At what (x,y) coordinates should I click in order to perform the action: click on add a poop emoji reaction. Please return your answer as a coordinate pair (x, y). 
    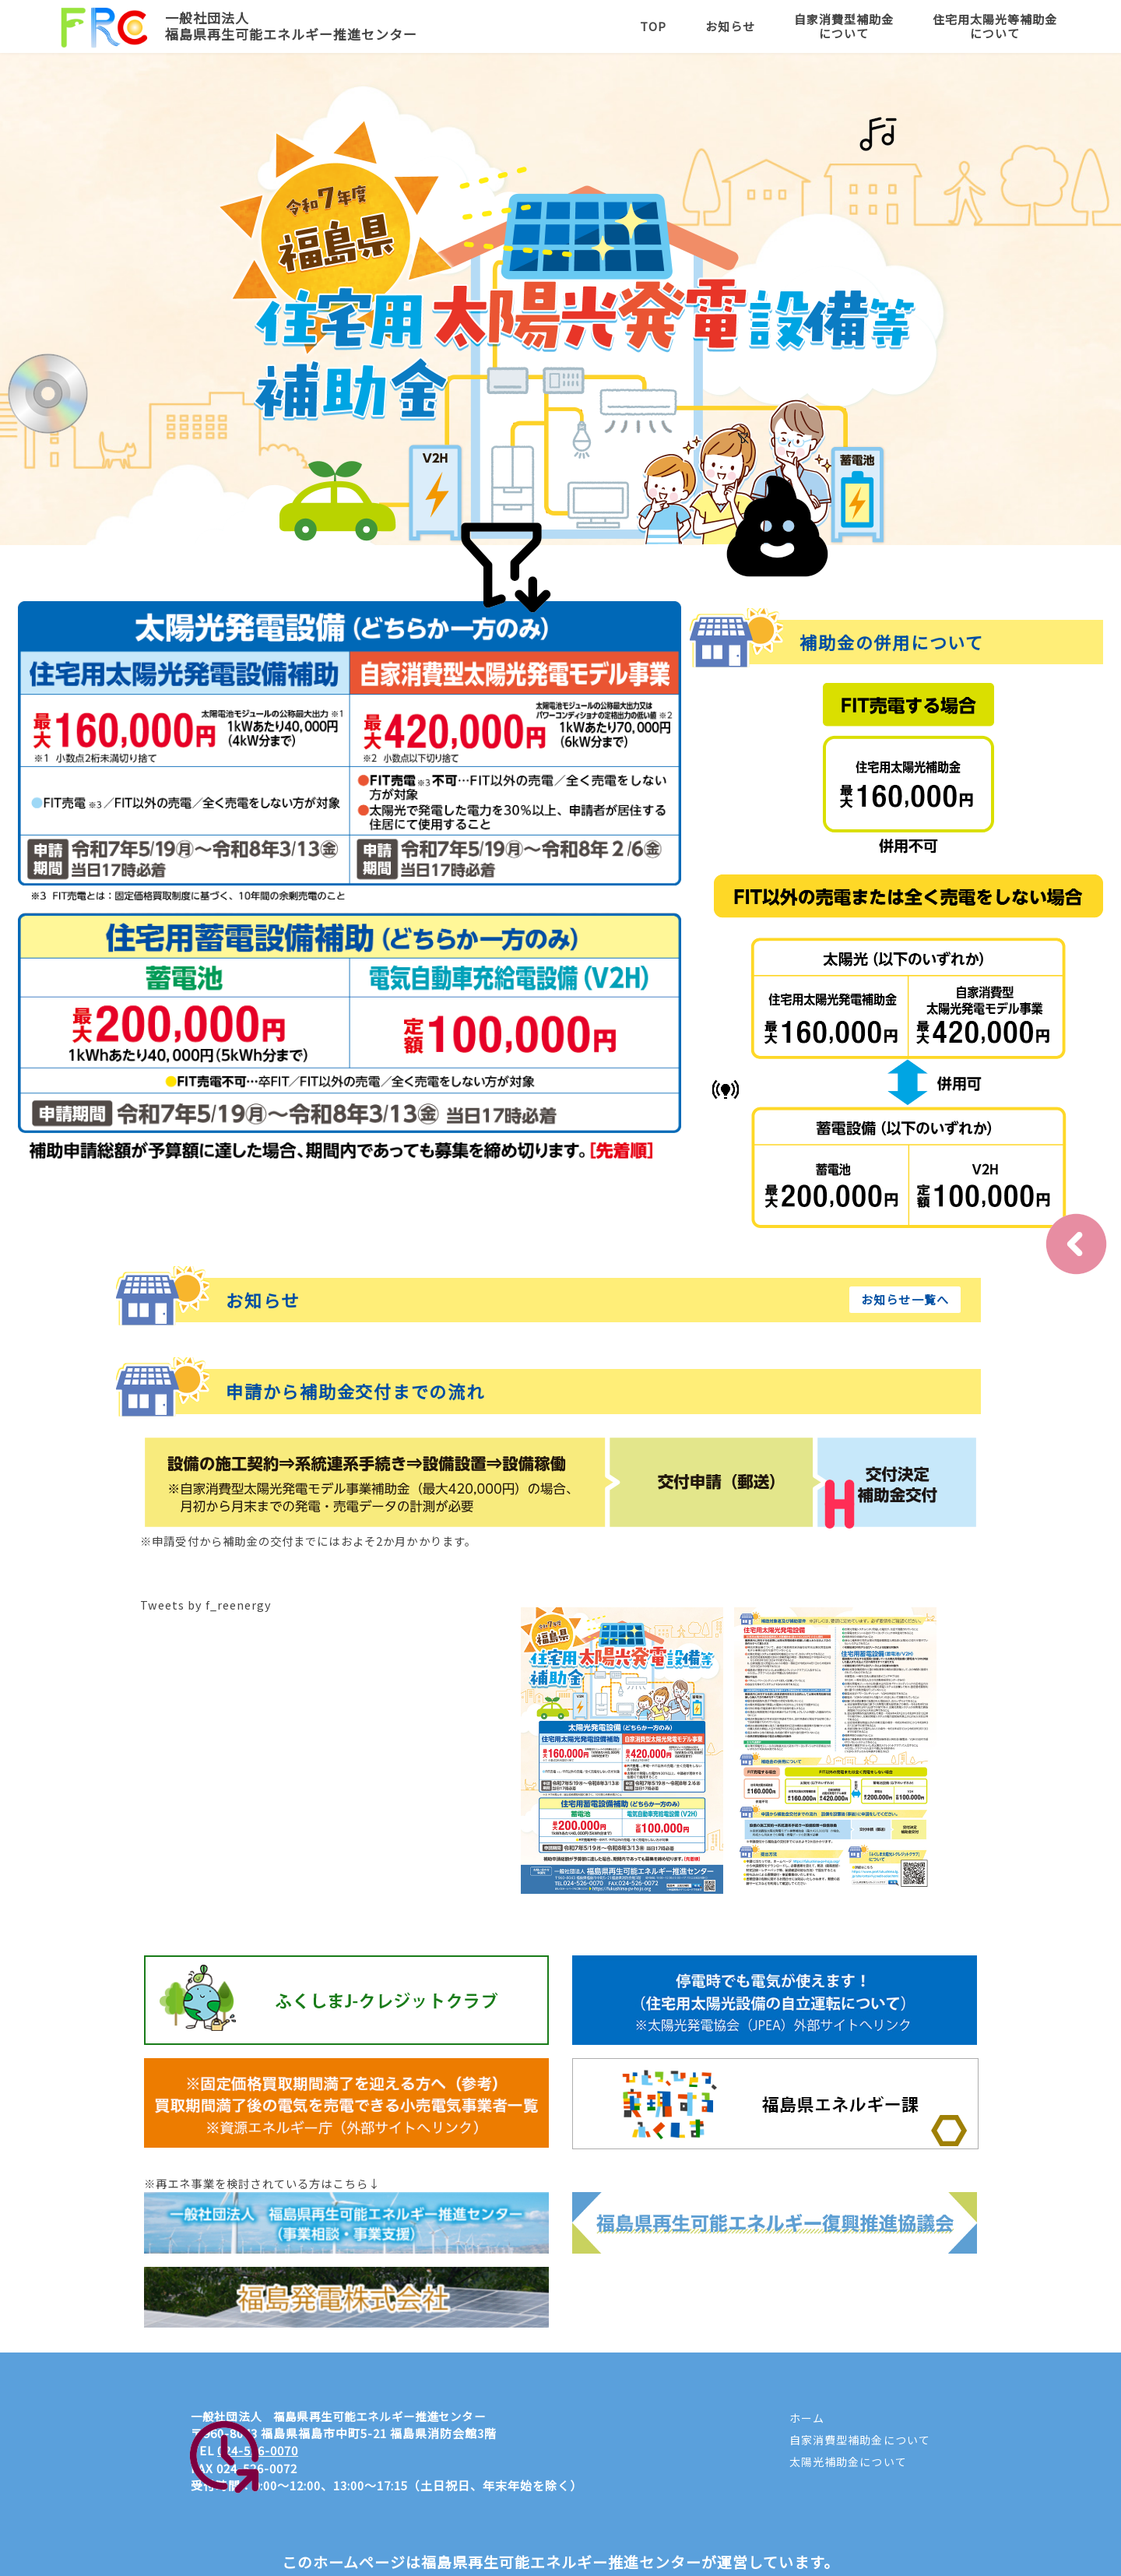
    Looking at the image, I should click on (777, 526).